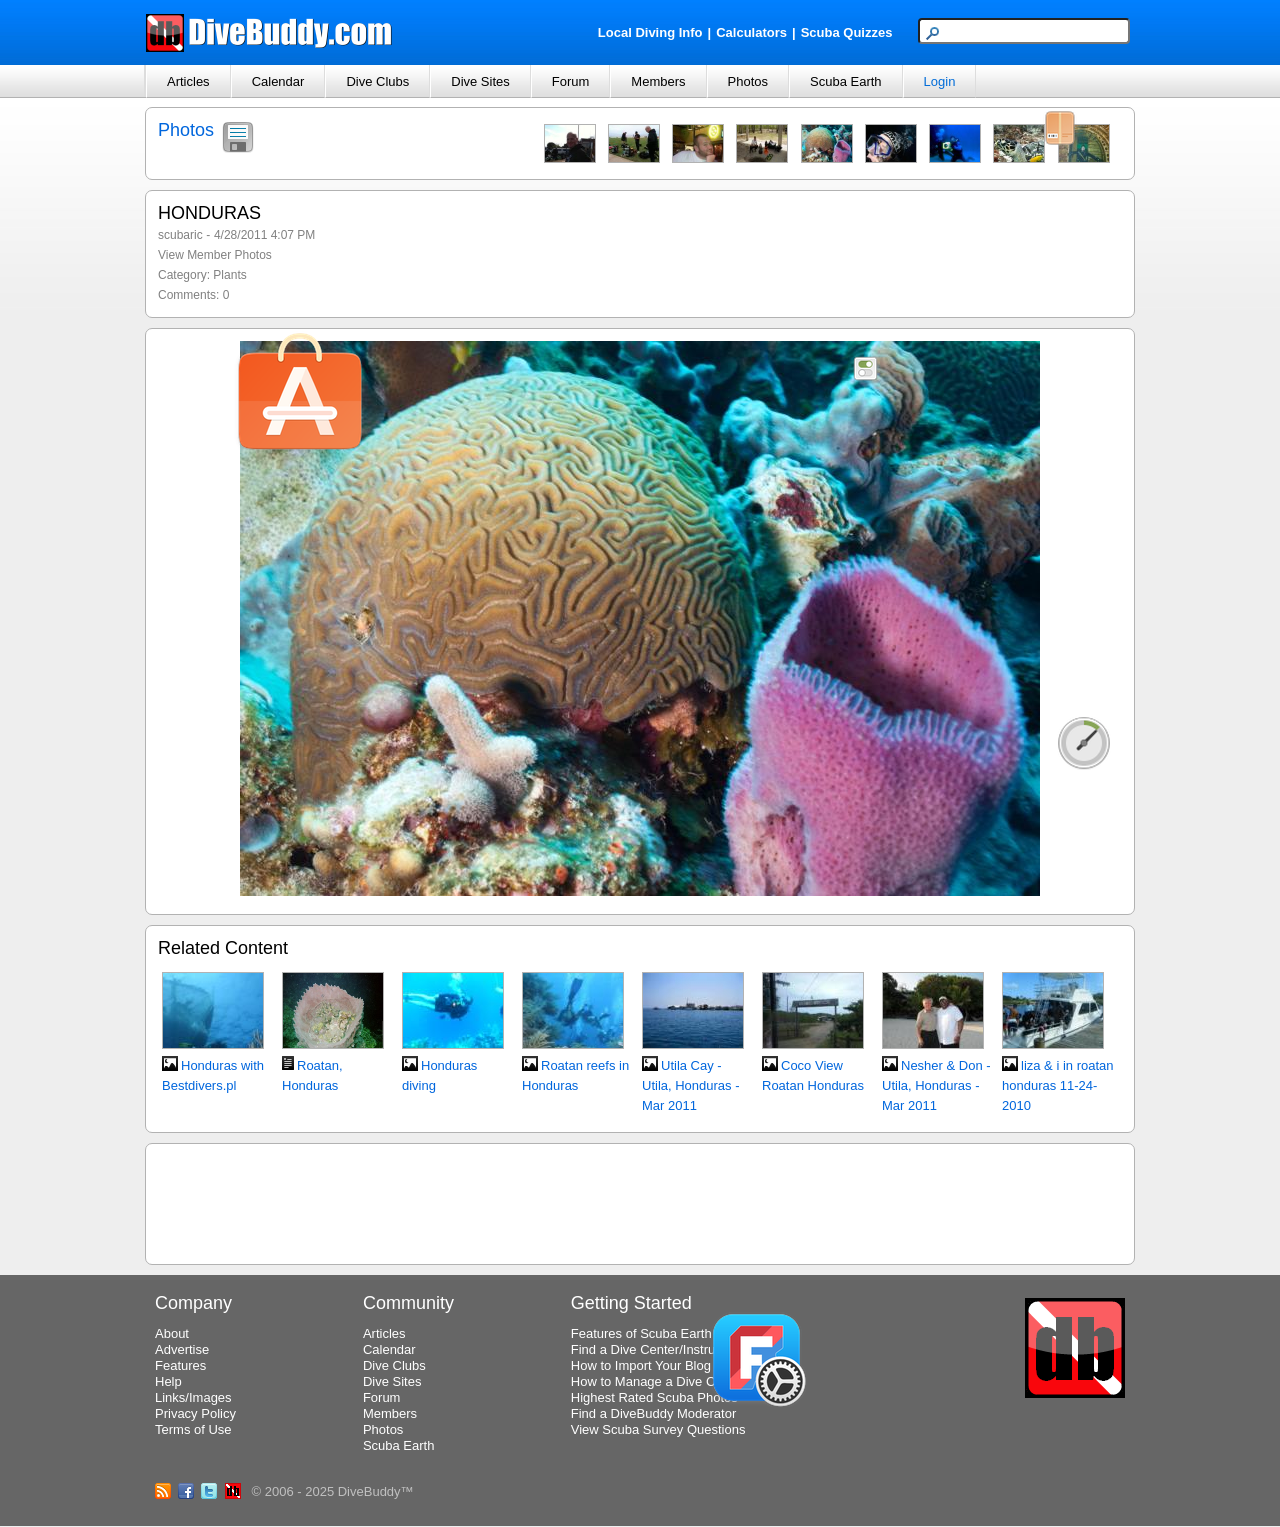  I want to click on open FreeCAD Link application, so click(756, 1357).